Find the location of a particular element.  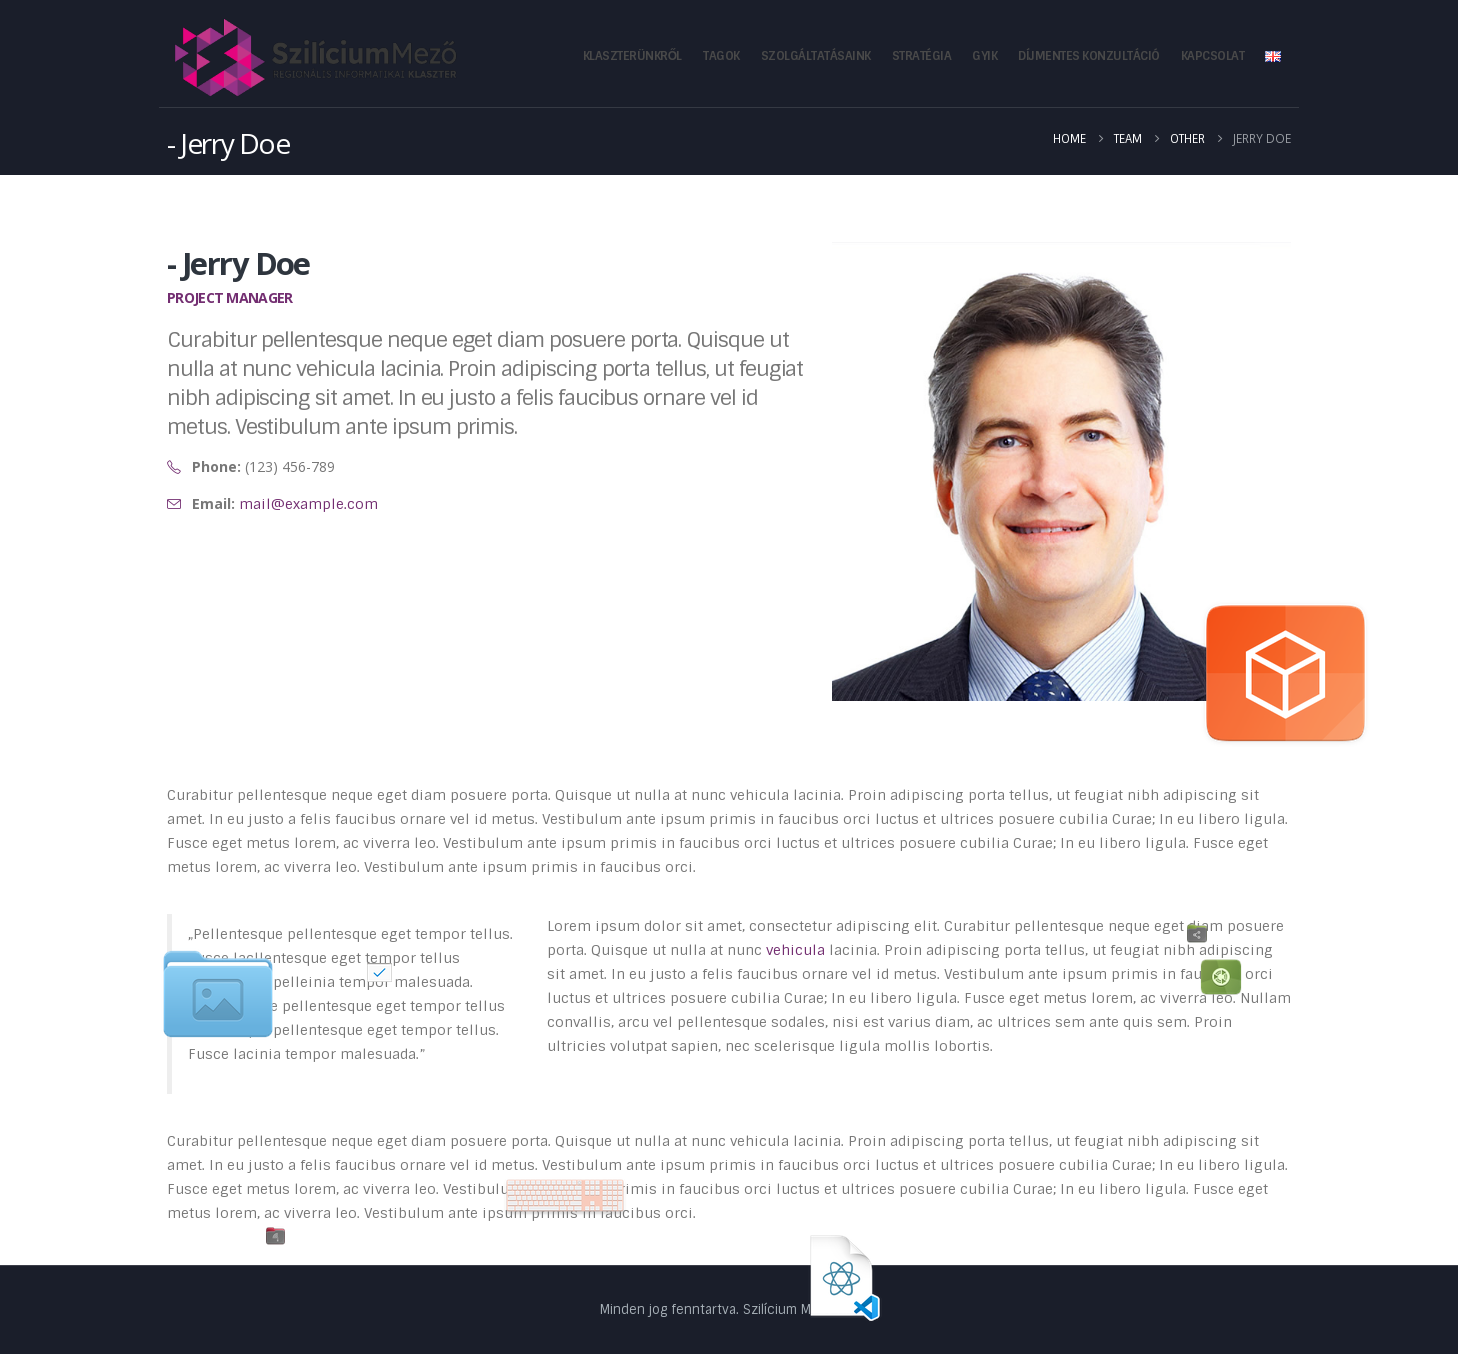

open a 3D model file is located at coordinates (1285, 667).